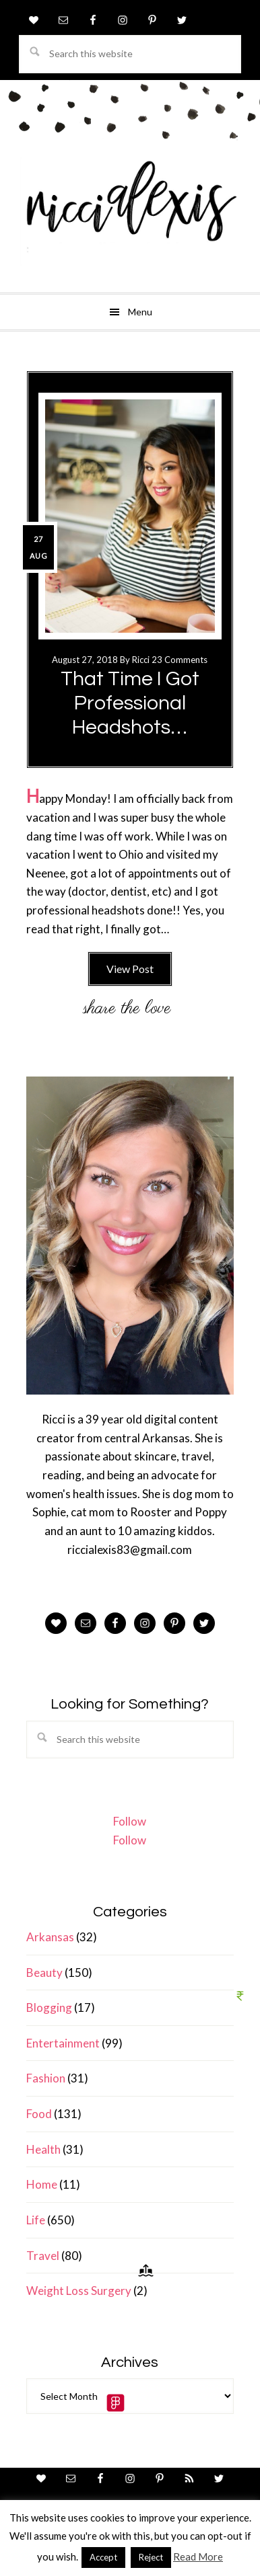 The width and height of the screenshot is (260, 2576). Describe the element at coordinates (115, 2403) in the screenshot. I see `open Figma design app` at that location.